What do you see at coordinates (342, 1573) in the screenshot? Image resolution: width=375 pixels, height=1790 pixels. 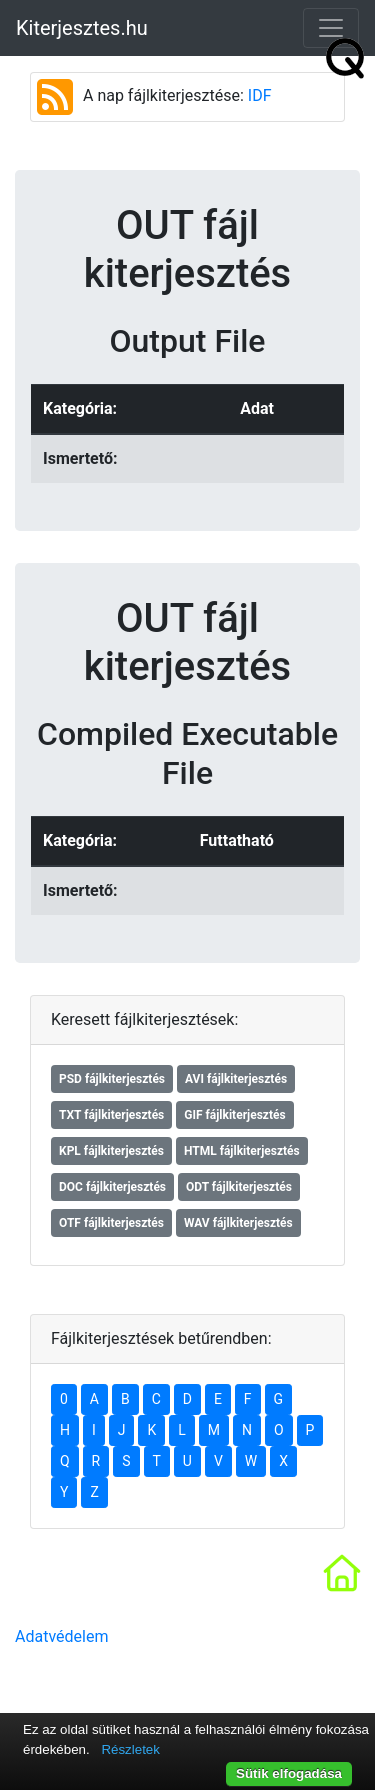 I see `go to home screen` at bounding box center [342, 1573].